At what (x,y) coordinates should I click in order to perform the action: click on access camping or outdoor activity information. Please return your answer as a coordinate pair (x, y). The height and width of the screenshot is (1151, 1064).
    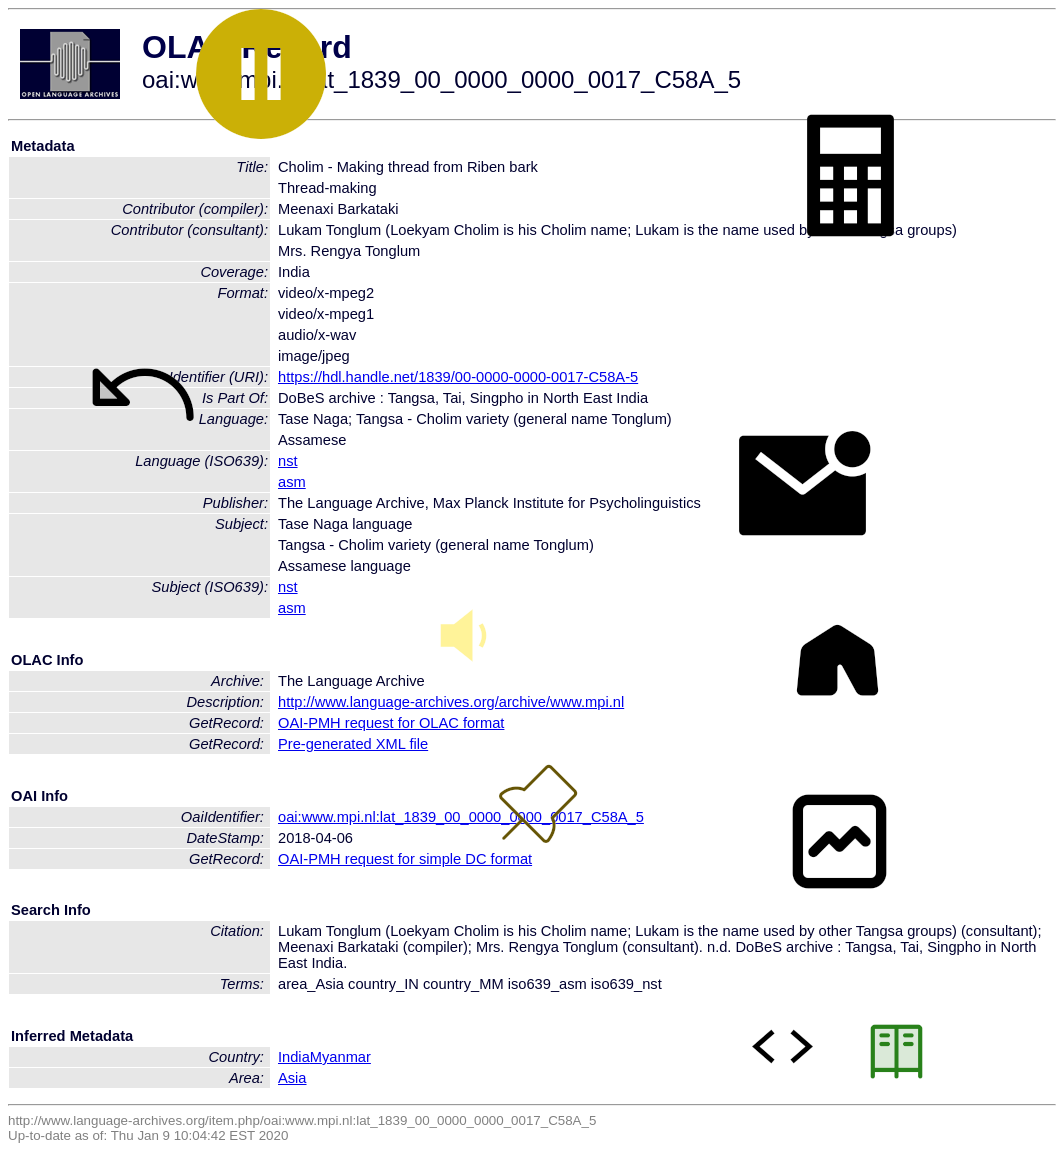
    Looking at the image, I should click on (837, 659).